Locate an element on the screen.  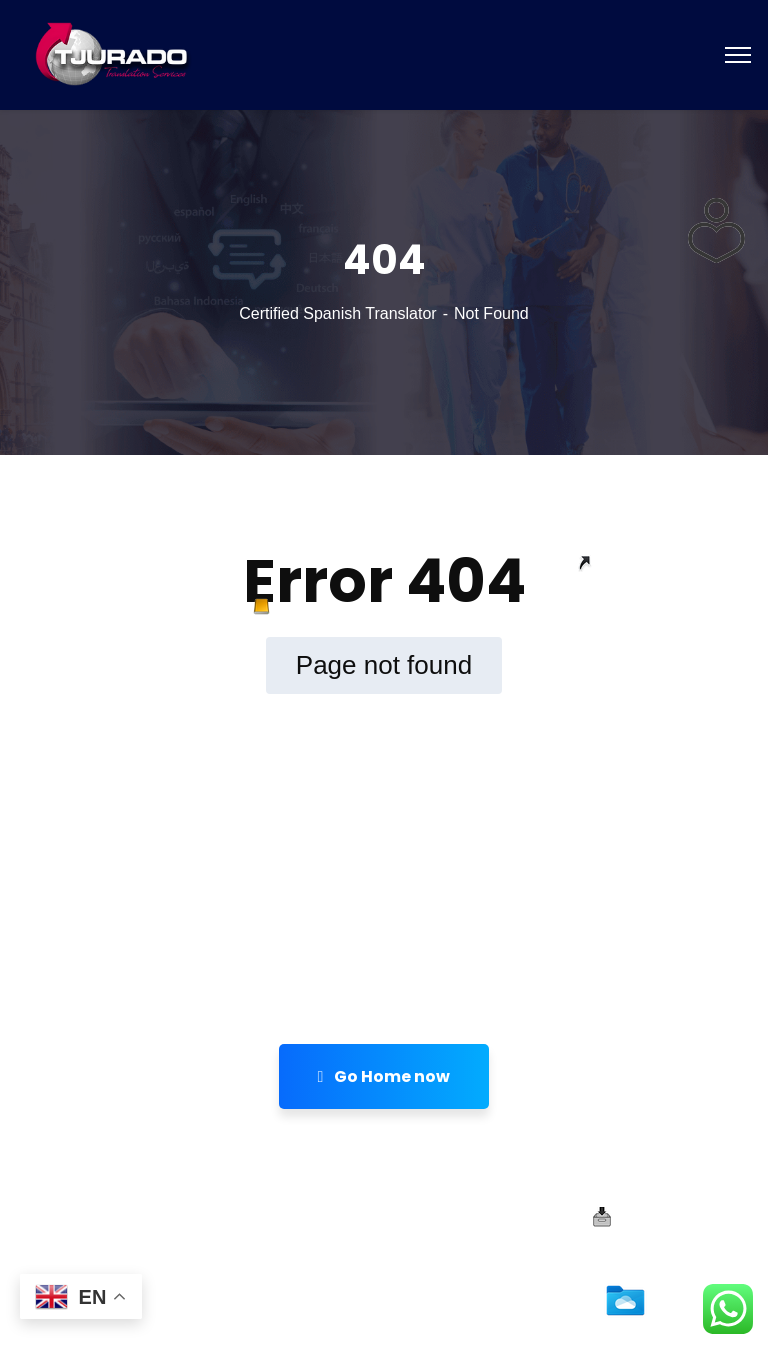
indicates a file or folder alias/shortcut is located at coordinates (625, 525).